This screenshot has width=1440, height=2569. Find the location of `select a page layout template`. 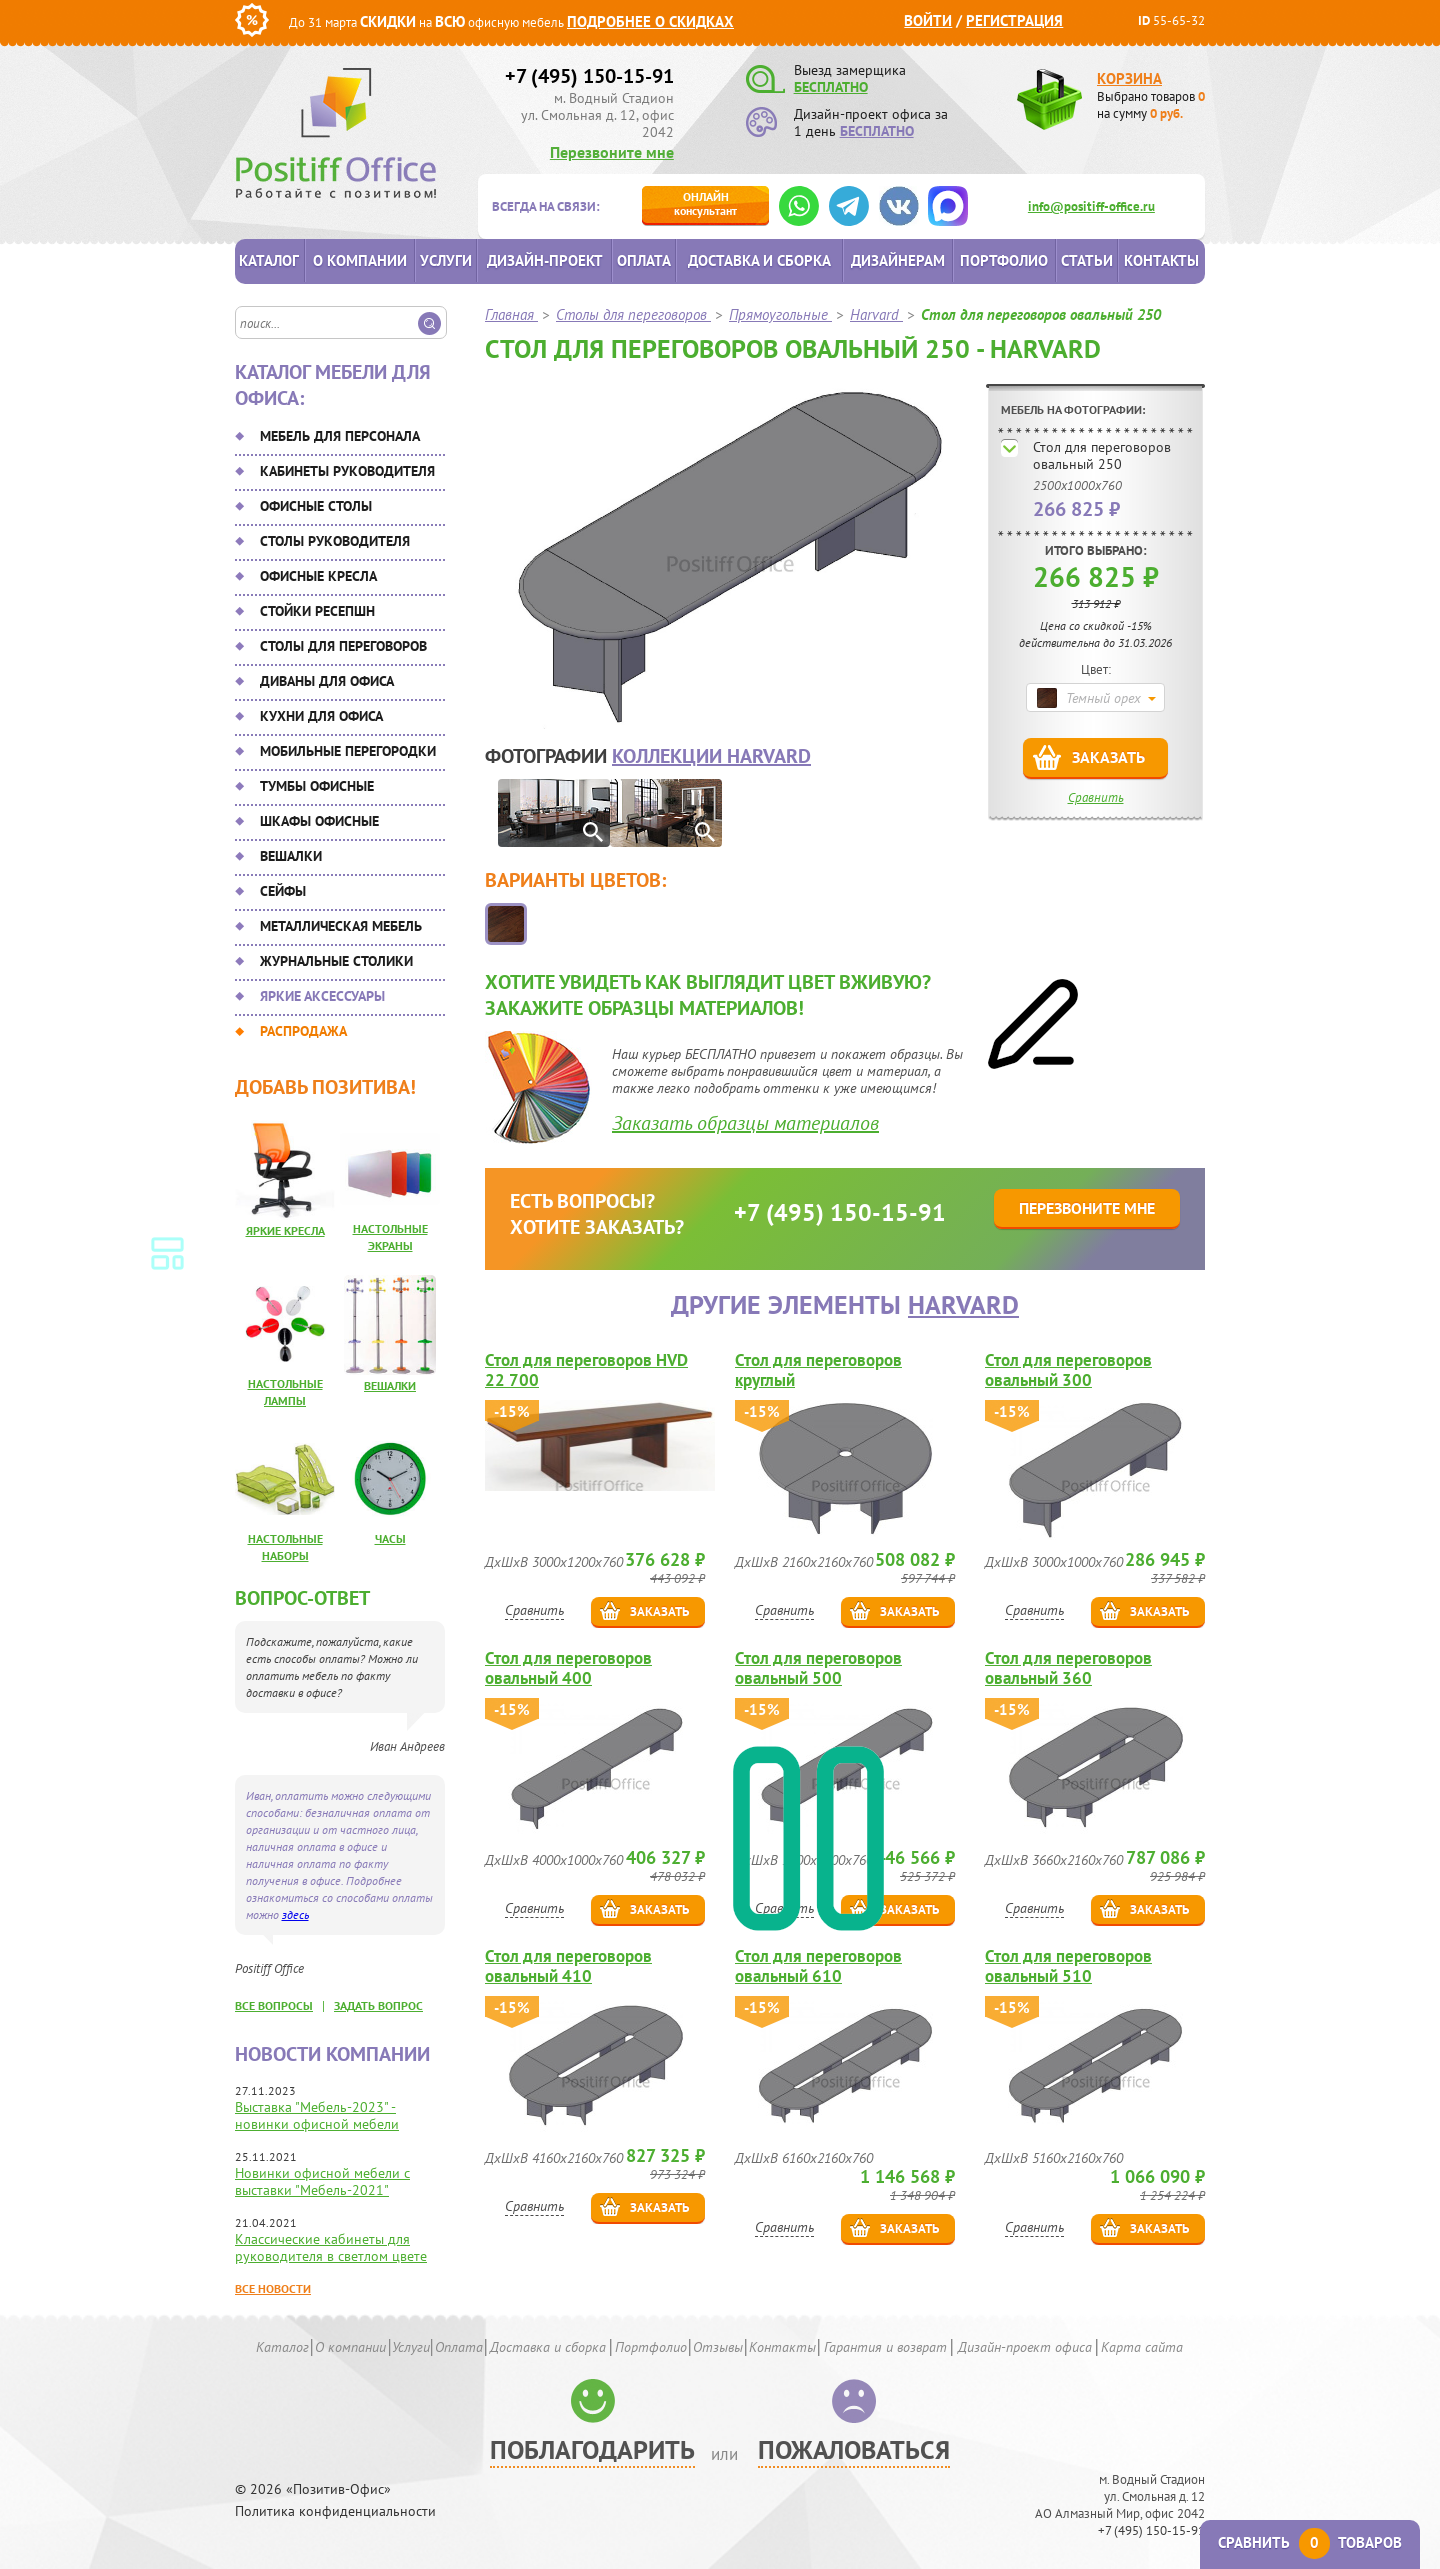

select a page layout template is located at coordinates (167, 1253).